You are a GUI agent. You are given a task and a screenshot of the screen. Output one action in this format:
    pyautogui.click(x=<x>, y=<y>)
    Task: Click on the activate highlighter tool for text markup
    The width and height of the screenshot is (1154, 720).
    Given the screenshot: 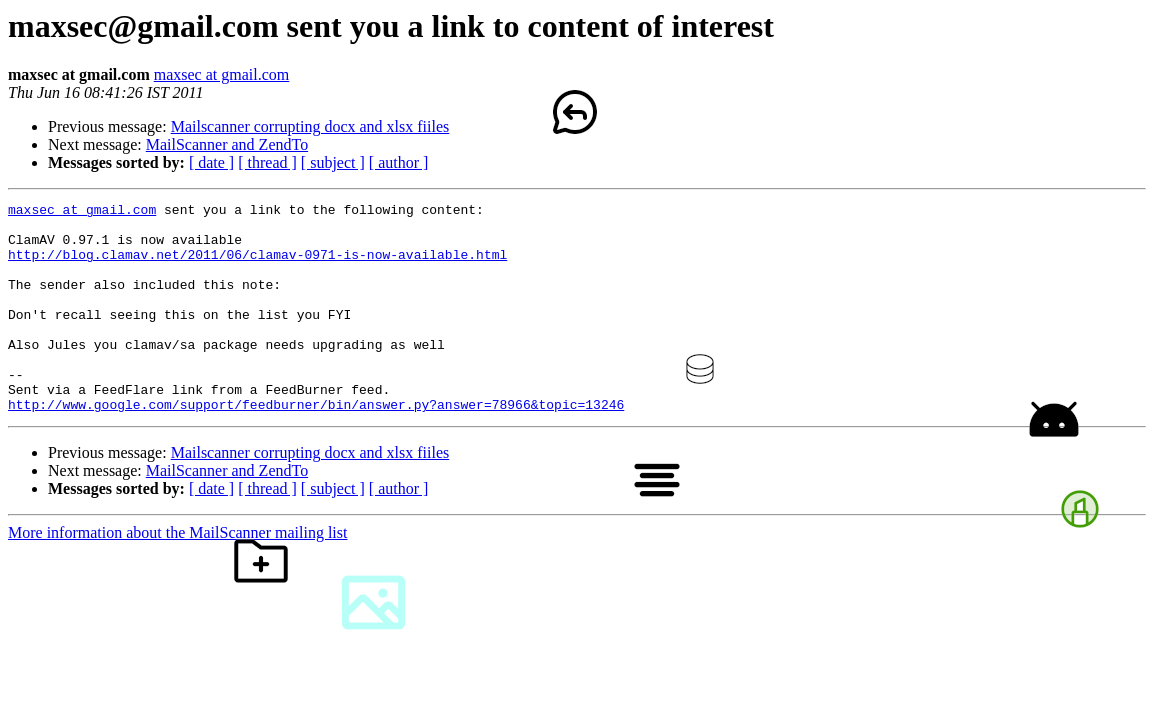 What is the action you would take?
    pyautogui.click(x=1080, y=509)
    